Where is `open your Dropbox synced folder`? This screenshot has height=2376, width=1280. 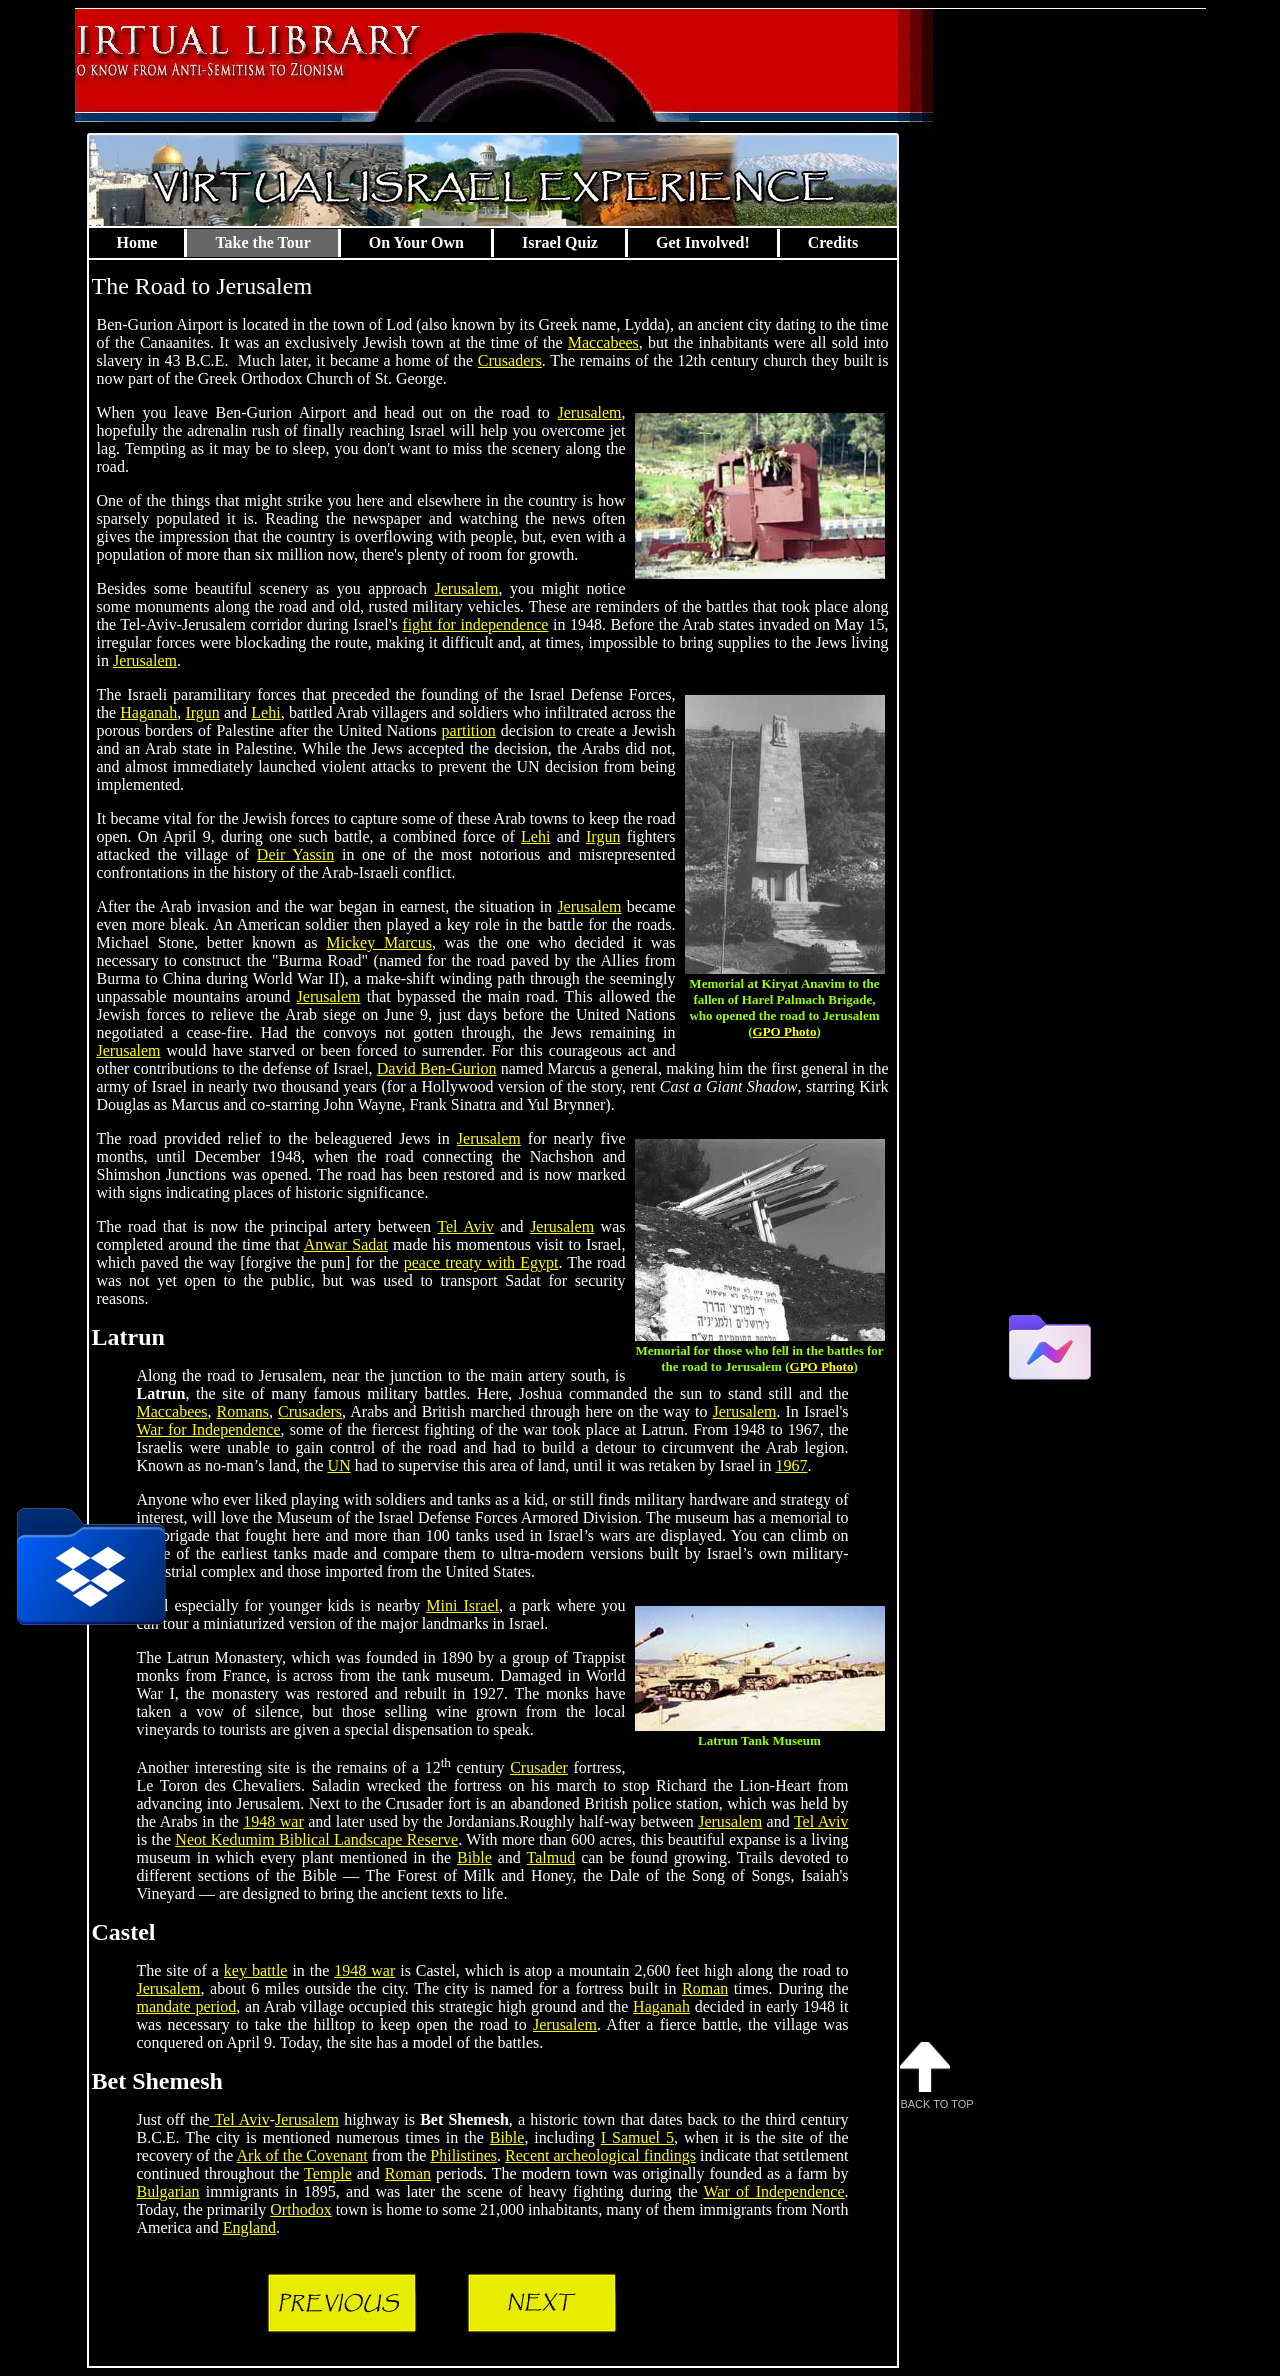
open your Dropbox synced folder is located at coordinates (90, 1570).